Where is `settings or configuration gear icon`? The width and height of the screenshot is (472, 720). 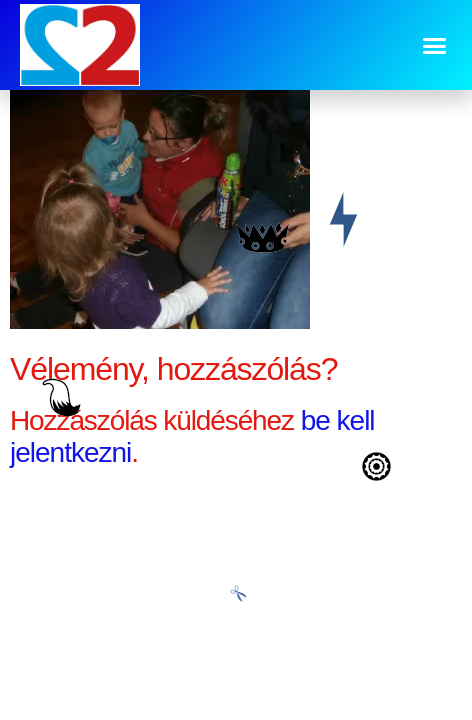
settings or configuration gear icon is located at coordinates (376, 466).